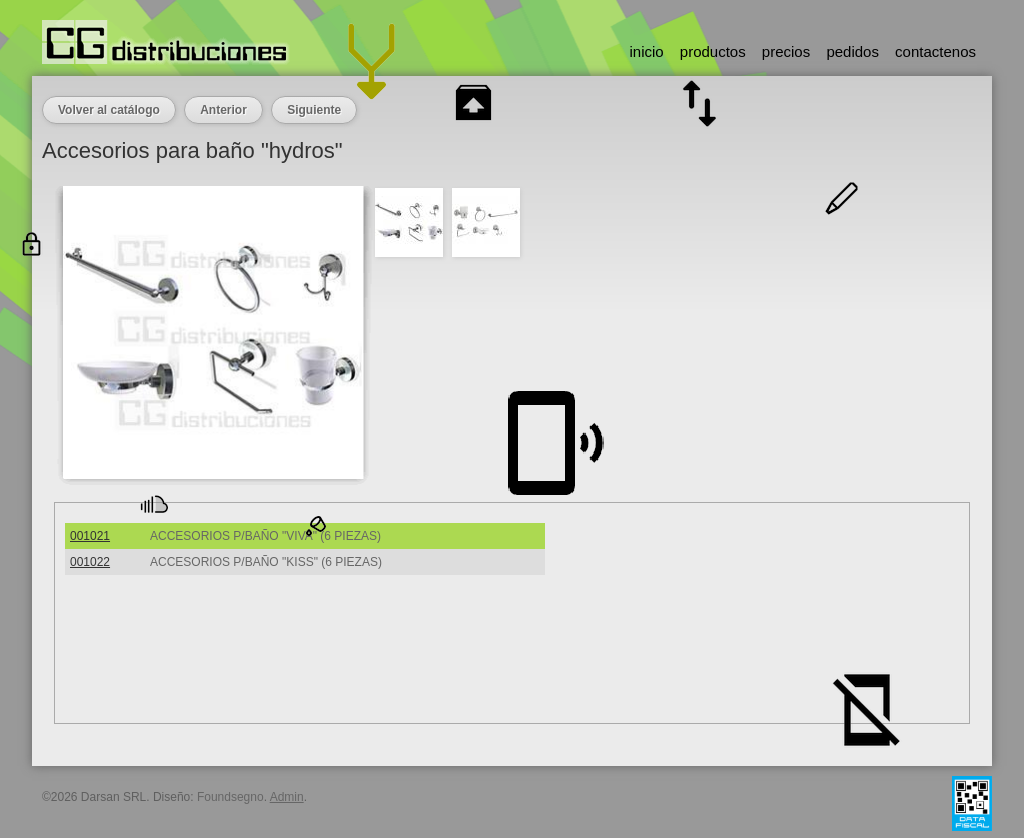 This screenshot has width=1024, height=838. I want to click on unarchive an item or message, so click(473, 102).